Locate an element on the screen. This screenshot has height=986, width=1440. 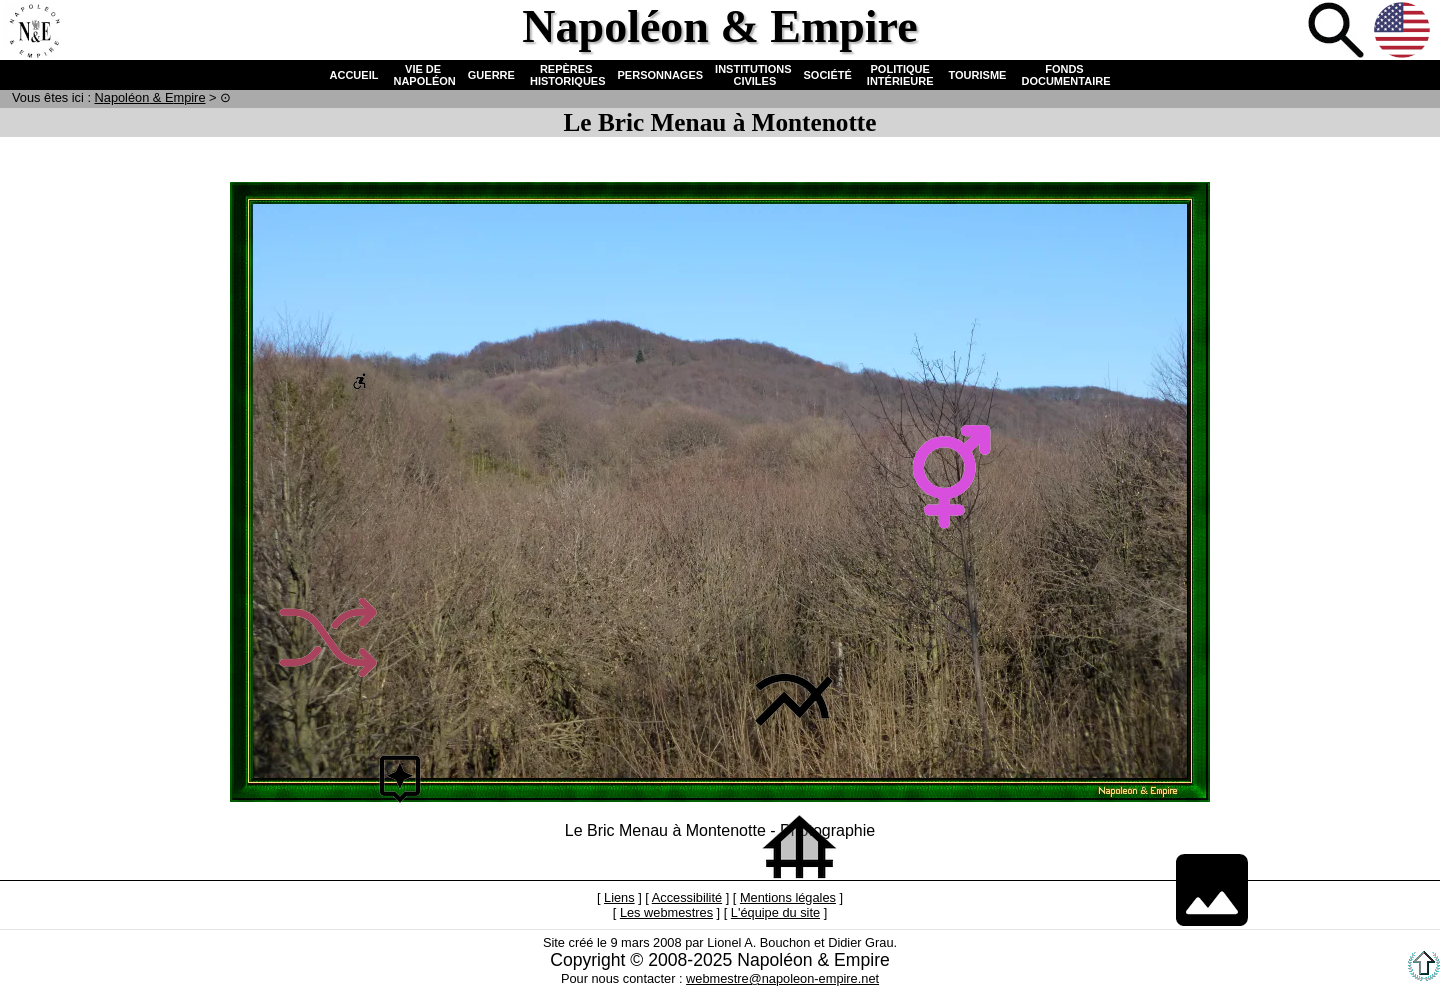
view image or photo is located at coordinates (1212, 890).